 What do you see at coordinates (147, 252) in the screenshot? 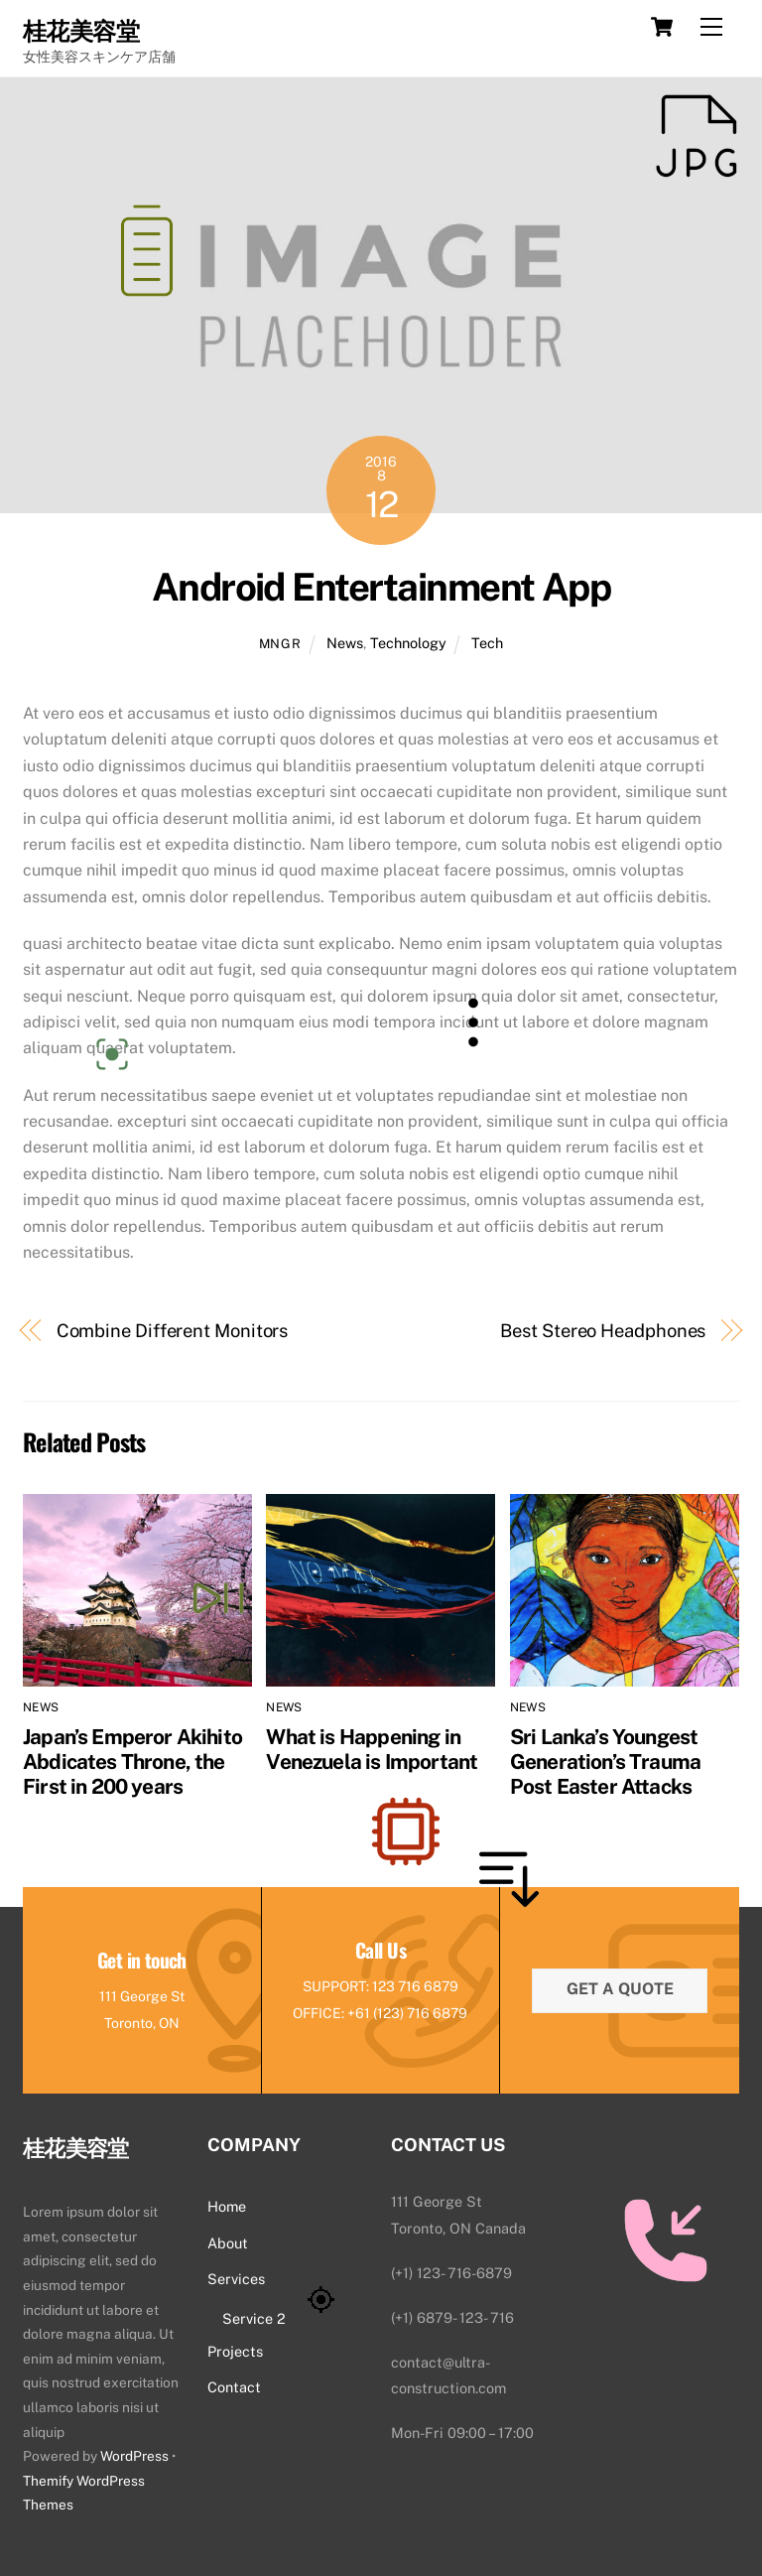
I see `indicates full battery charge` at bounding box center [147, 252].